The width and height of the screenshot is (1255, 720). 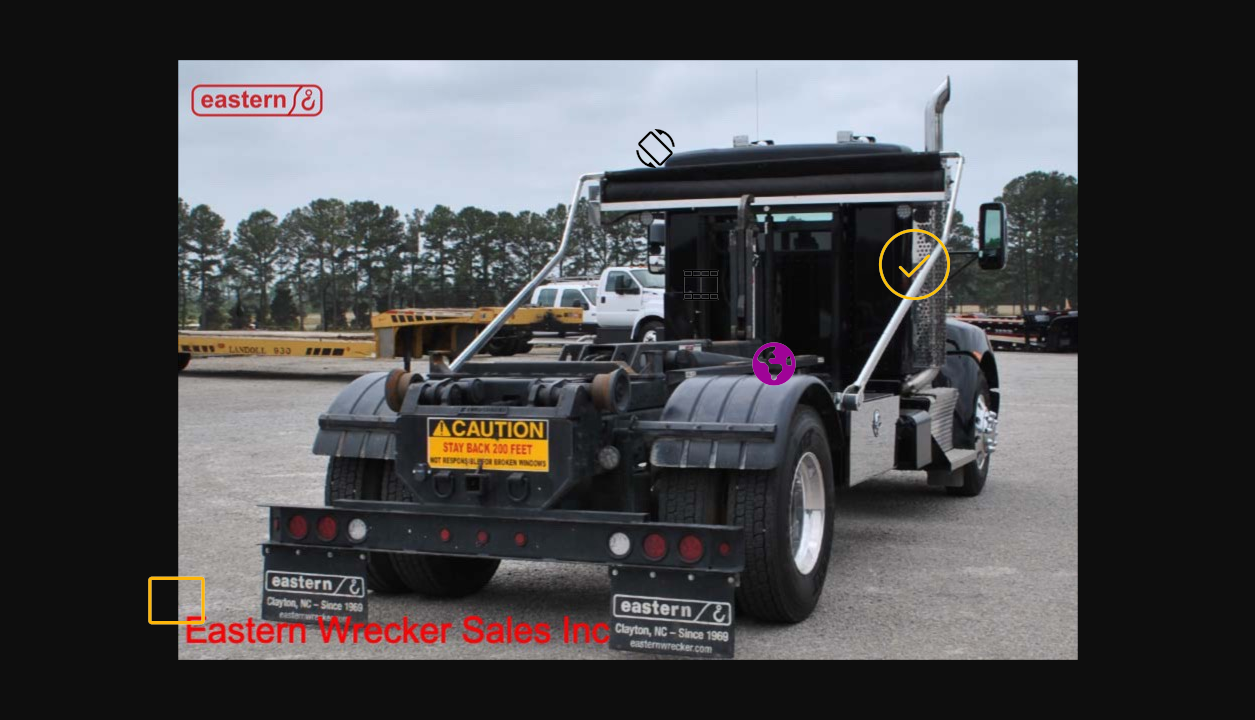 I want to click on switch to global or worldwide view, so click(x=774, y=364).